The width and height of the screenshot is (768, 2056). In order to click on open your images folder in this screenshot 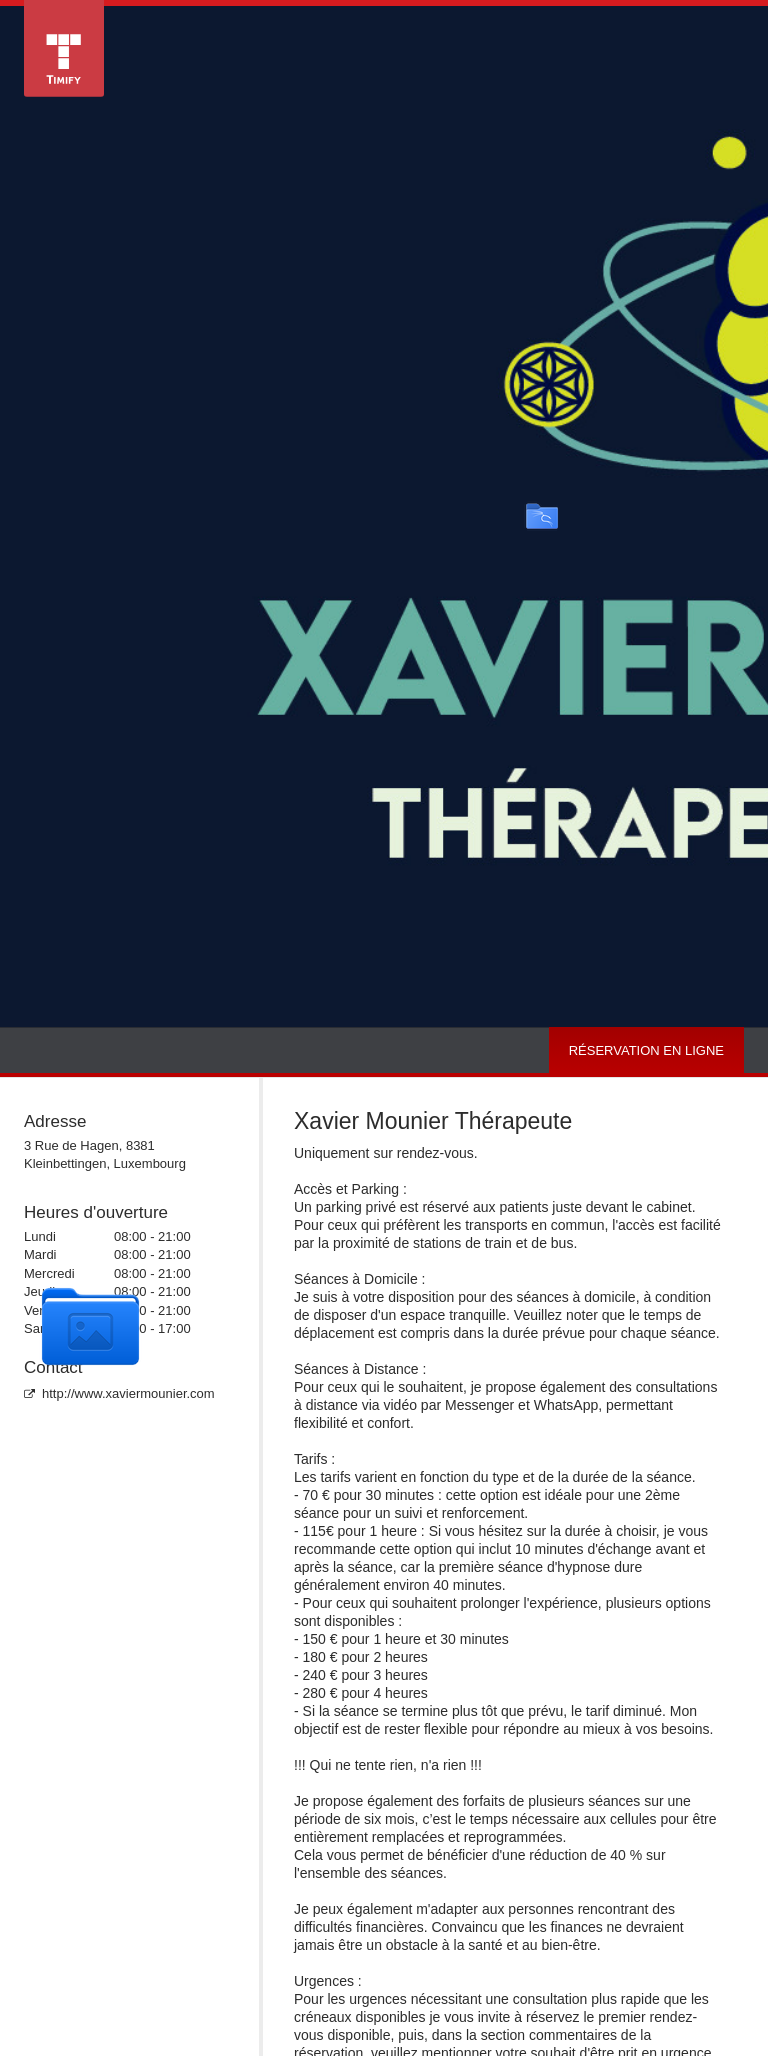, I will do `click(90, 1326)`.